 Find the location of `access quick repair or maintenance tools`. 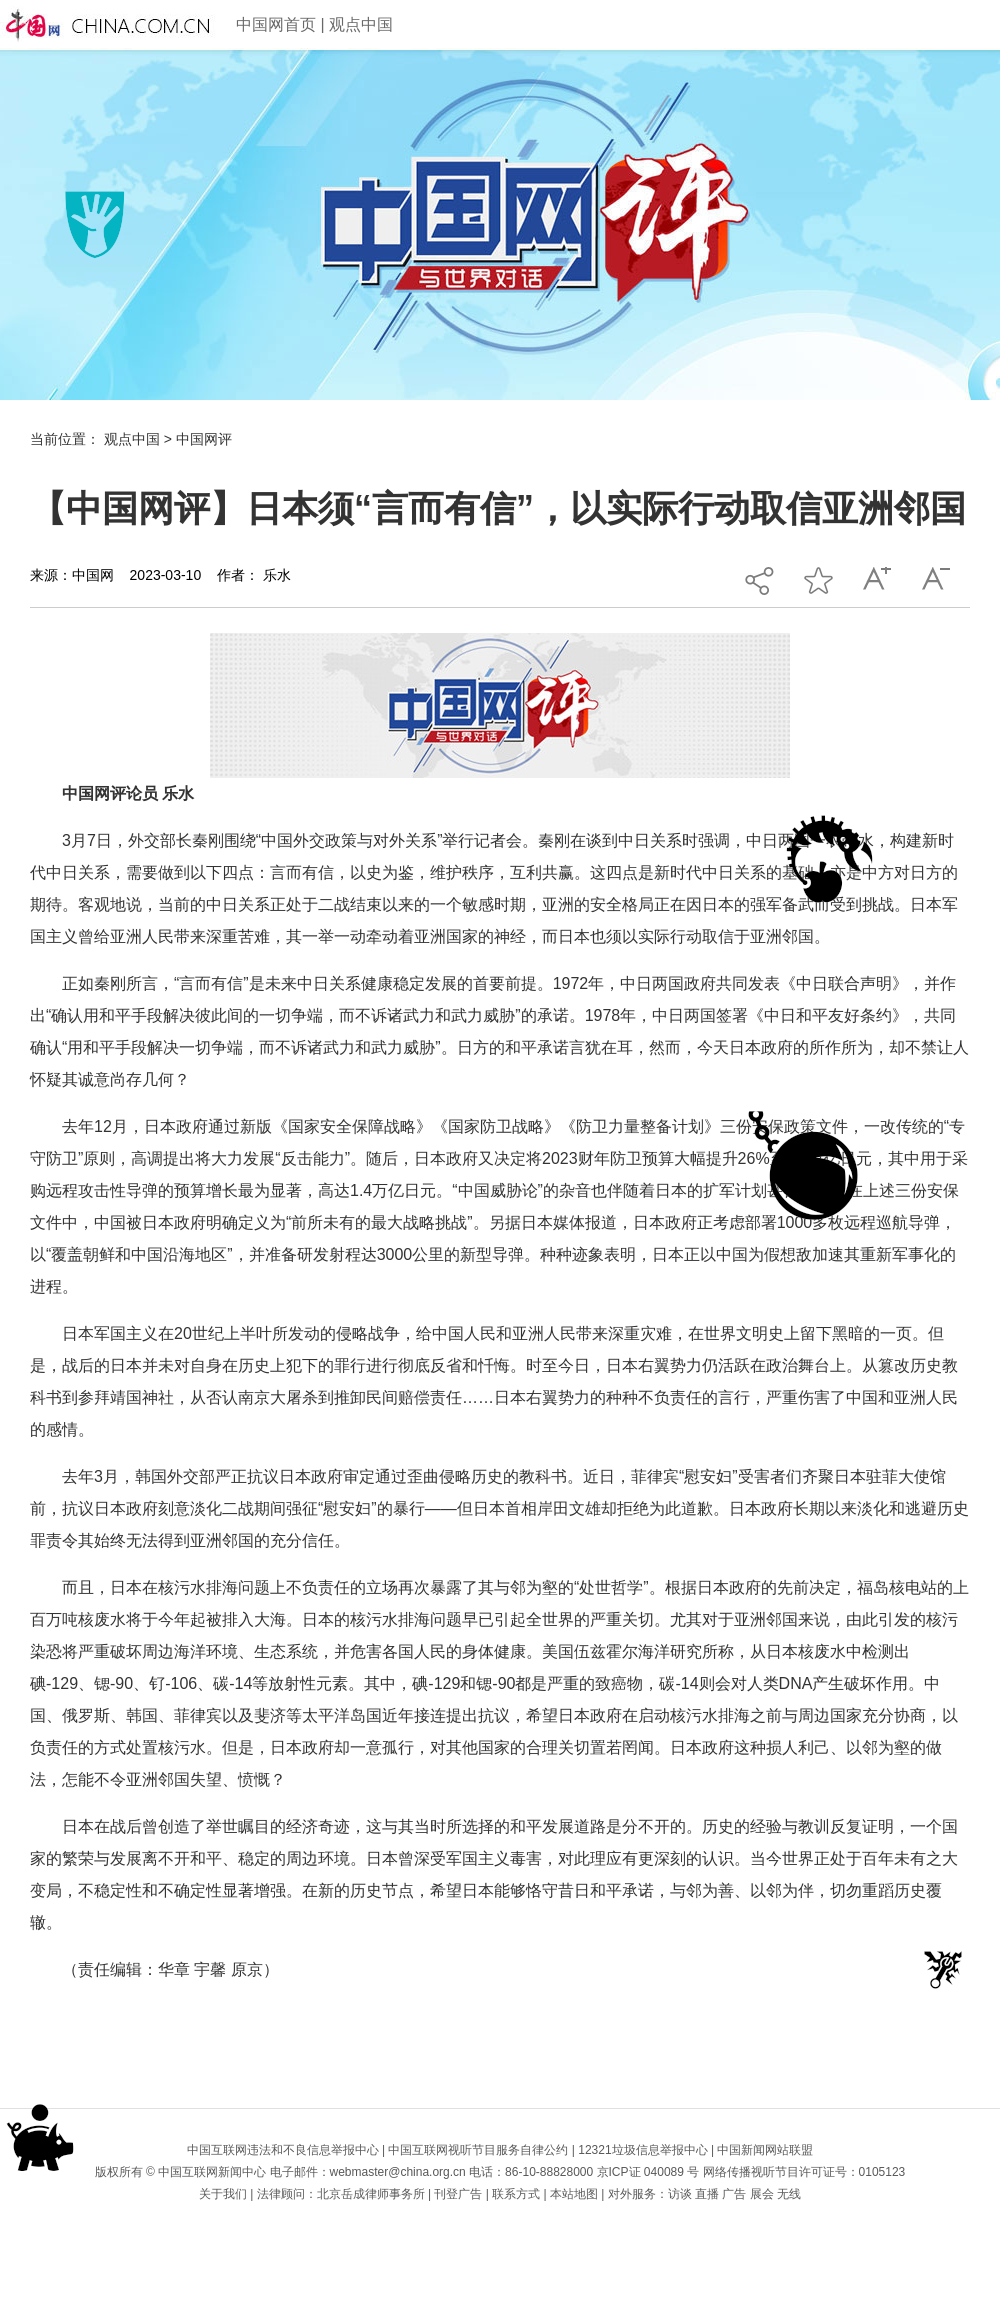

access quick repair or maintenance tools is located at coordinates (943, 1970).